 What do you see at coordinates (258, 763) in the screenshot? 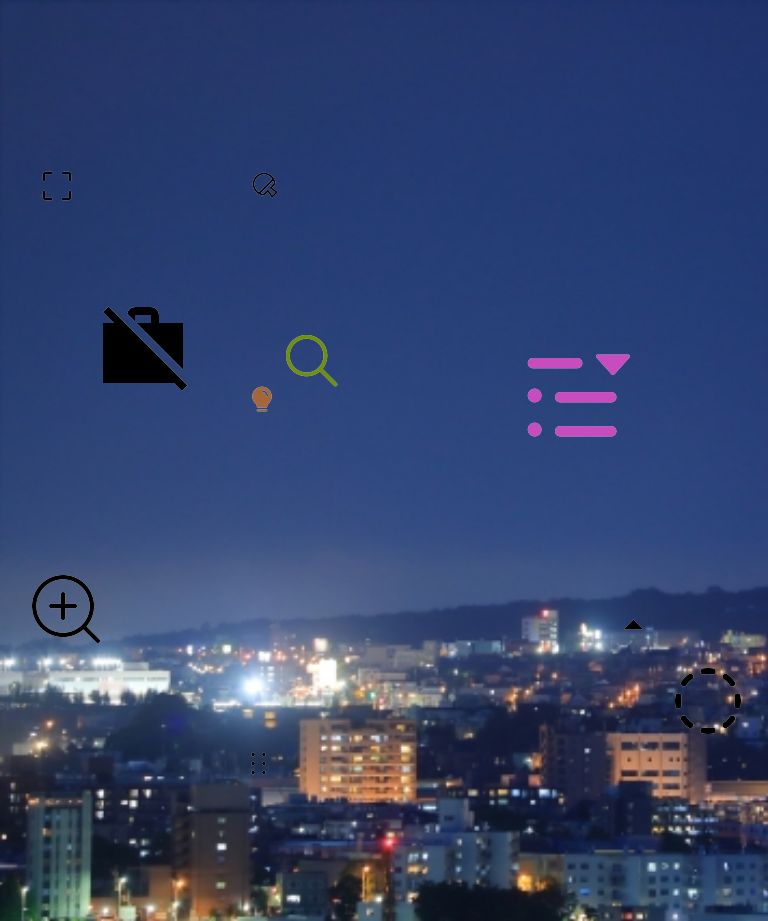
I see `drag to reorder items in a list` at bounding box center [258, 763].